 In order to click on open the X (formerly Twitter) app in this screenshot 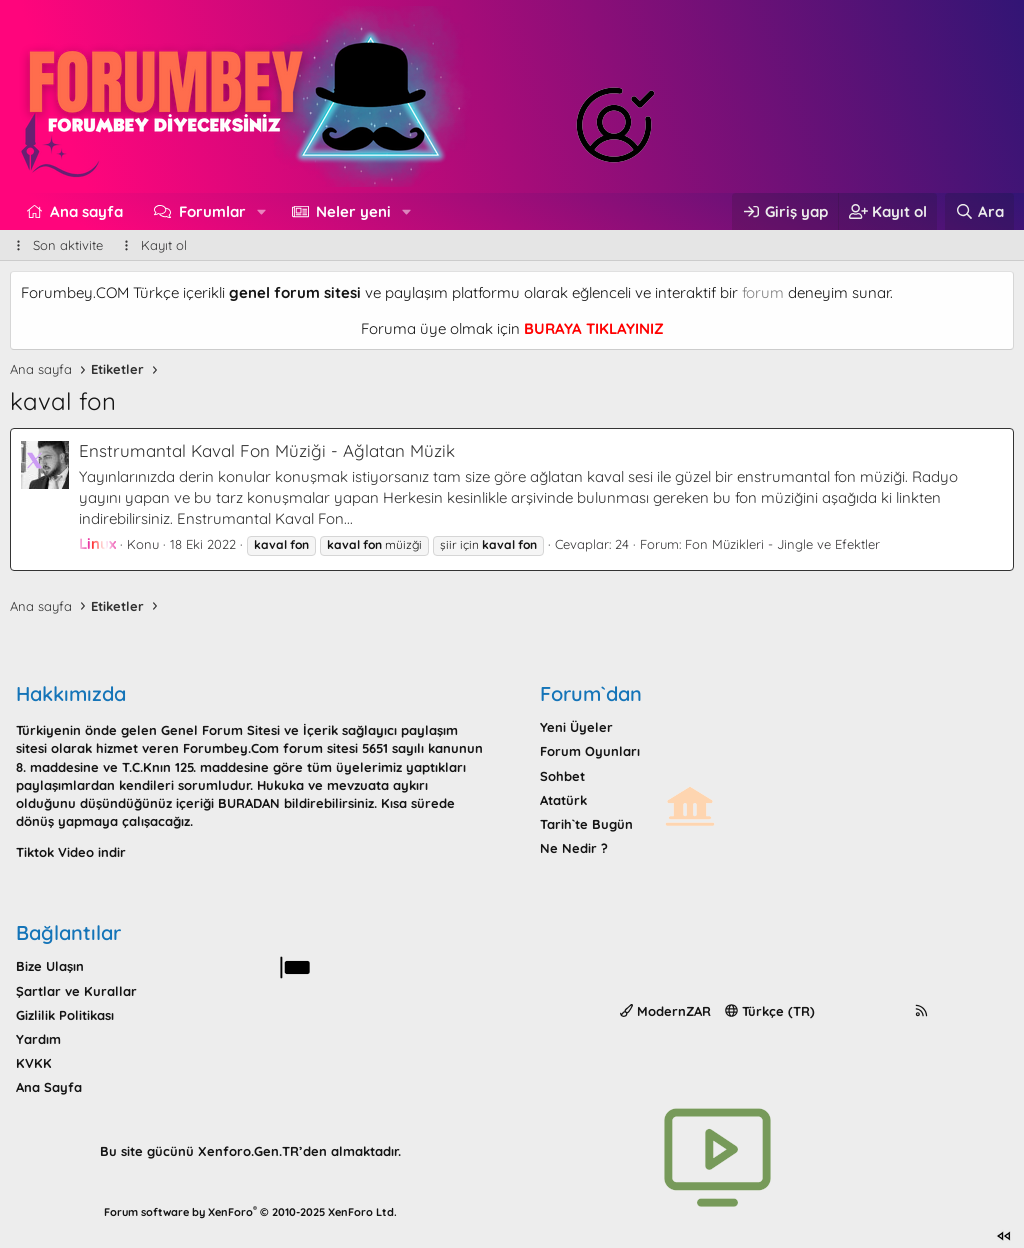, I will do `click(34, 460)`.